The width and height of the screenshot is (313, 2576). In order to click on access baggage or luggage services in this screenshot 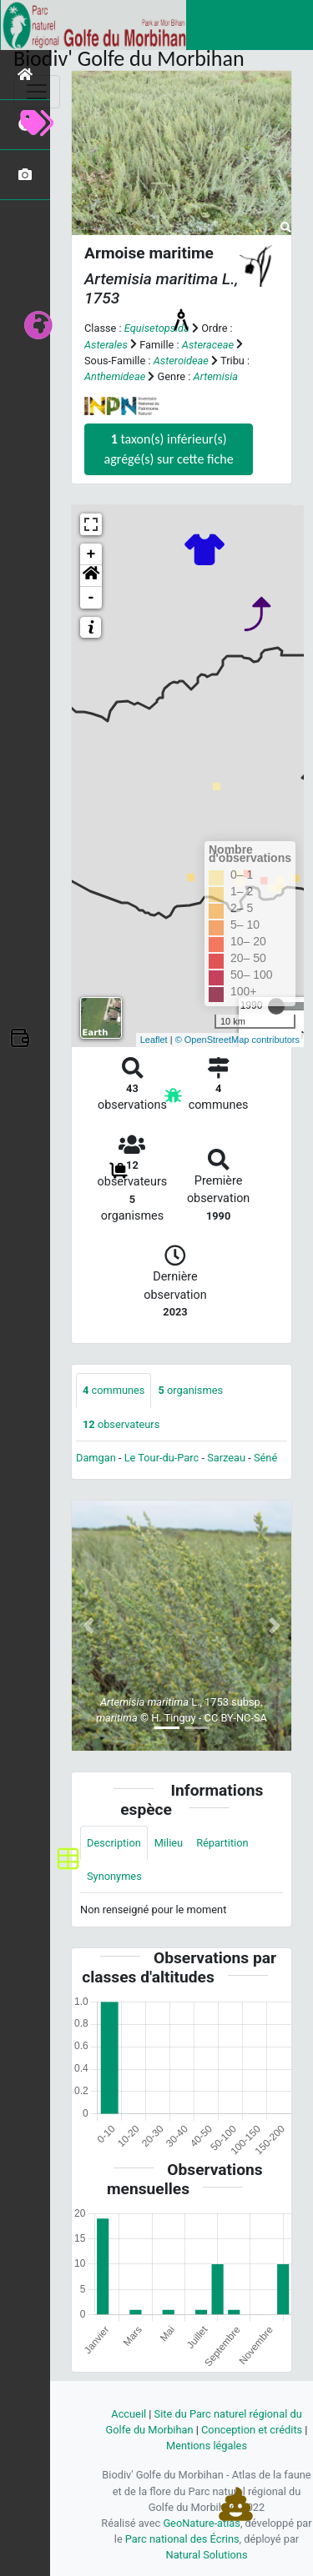, I will do `click(119, 1170)`.